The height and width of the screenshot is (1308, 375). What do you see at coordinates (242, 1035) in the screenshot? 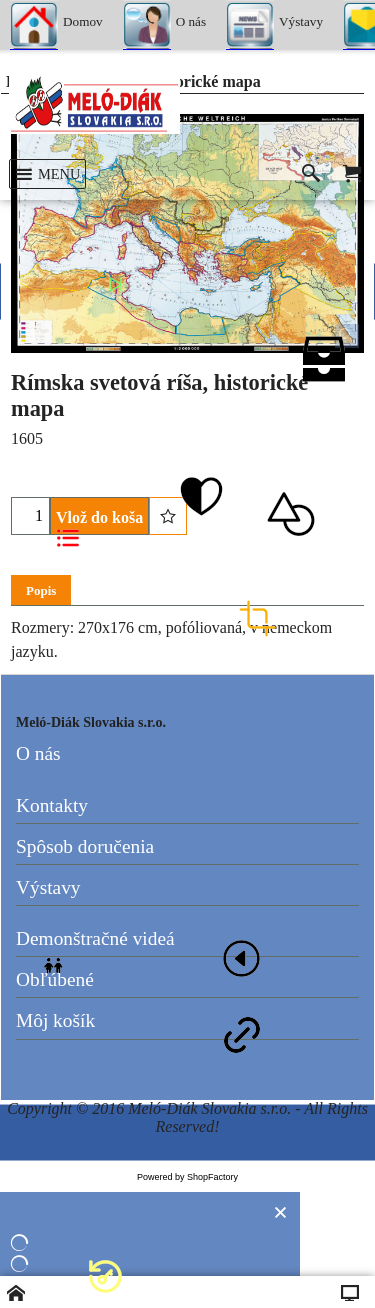
I see `copy or share a link` at bounding box center [242, 1035].